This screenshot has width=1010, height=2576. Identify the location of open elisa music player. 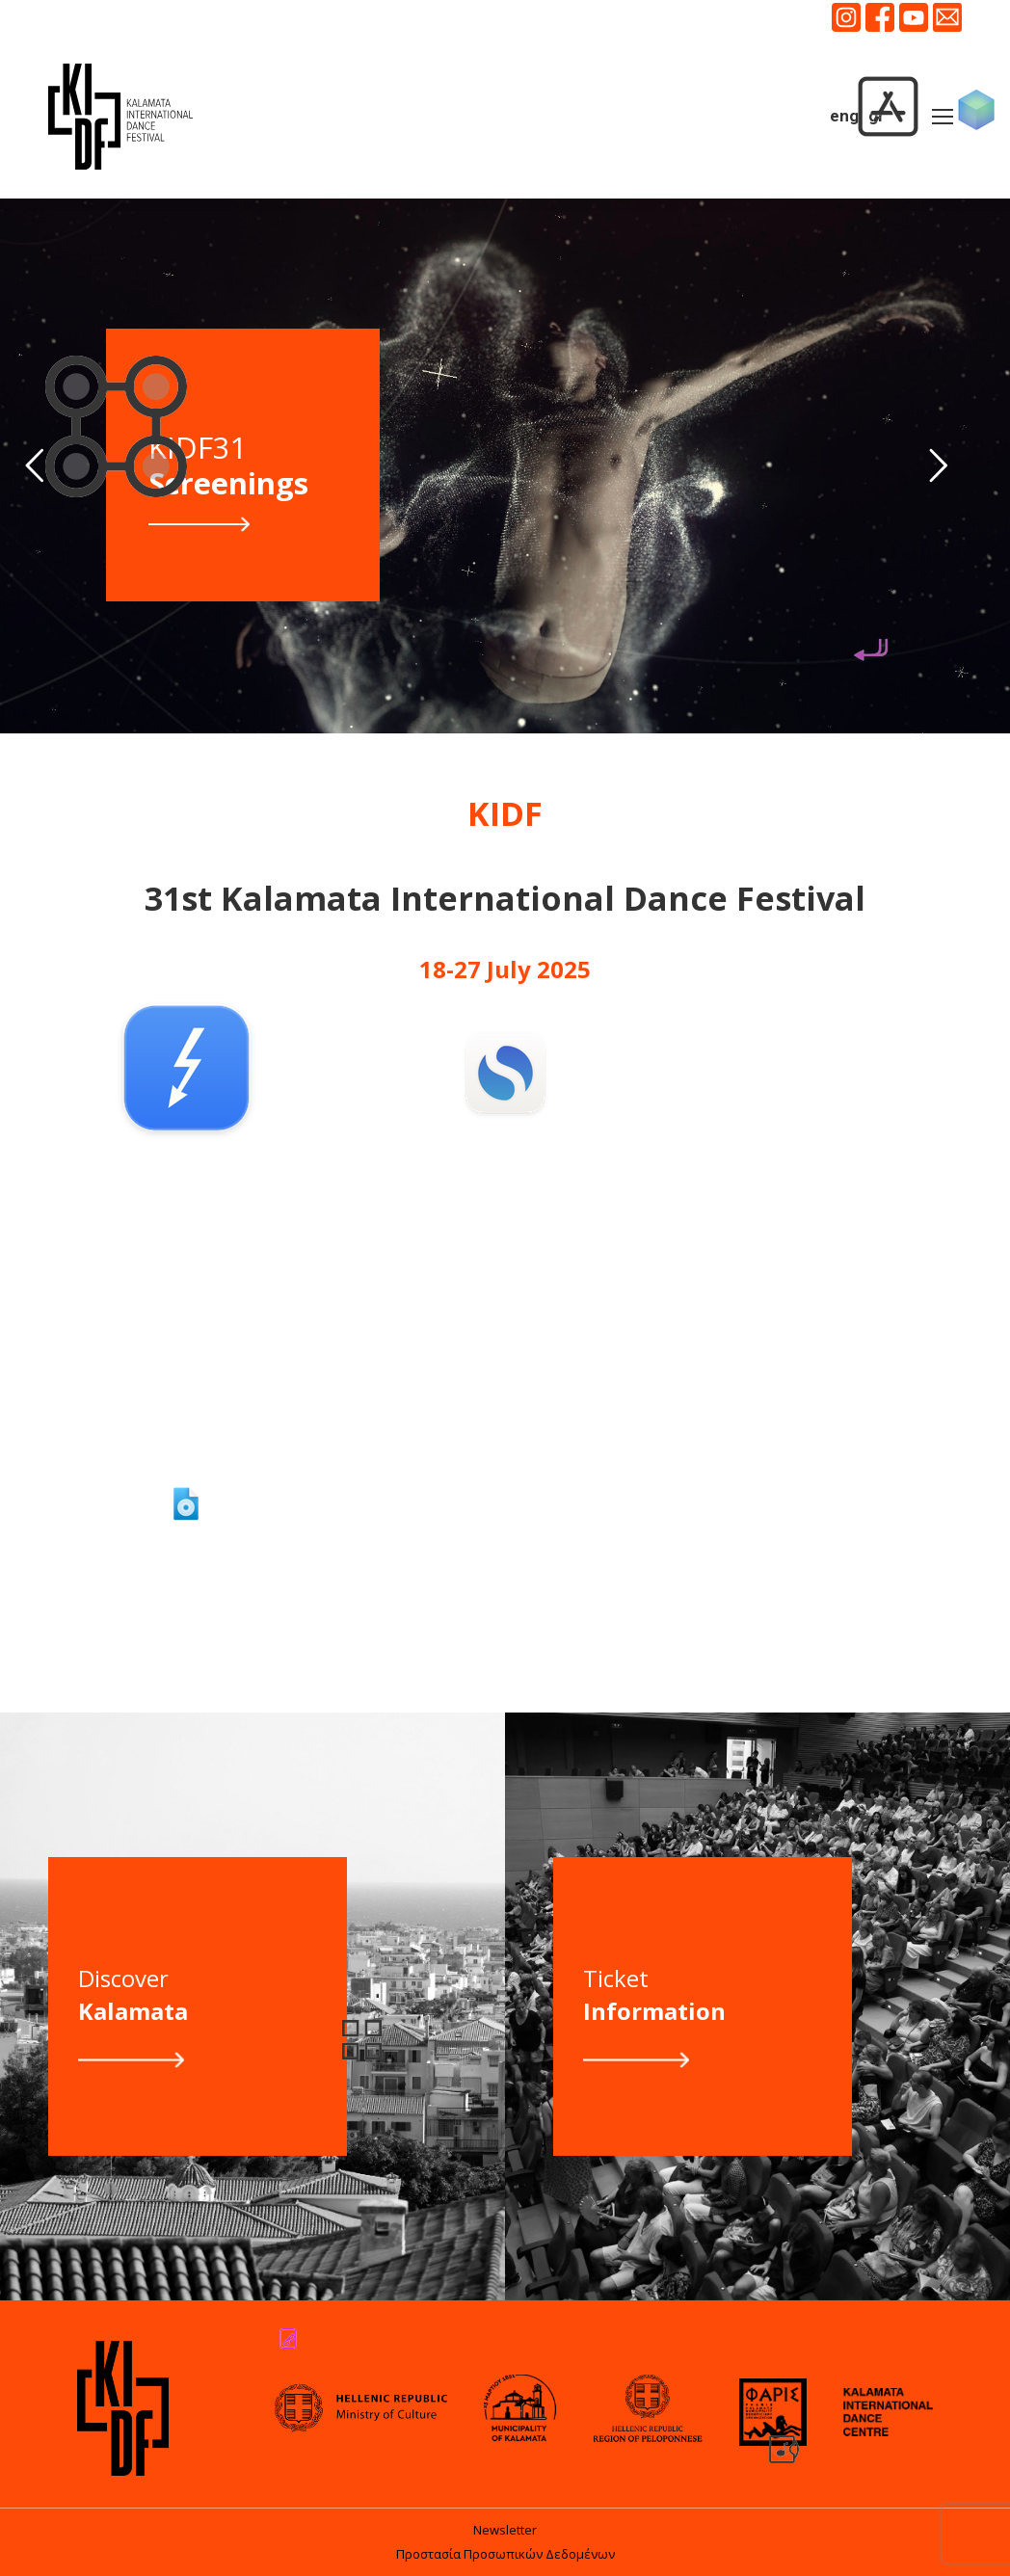
(783, 2449).